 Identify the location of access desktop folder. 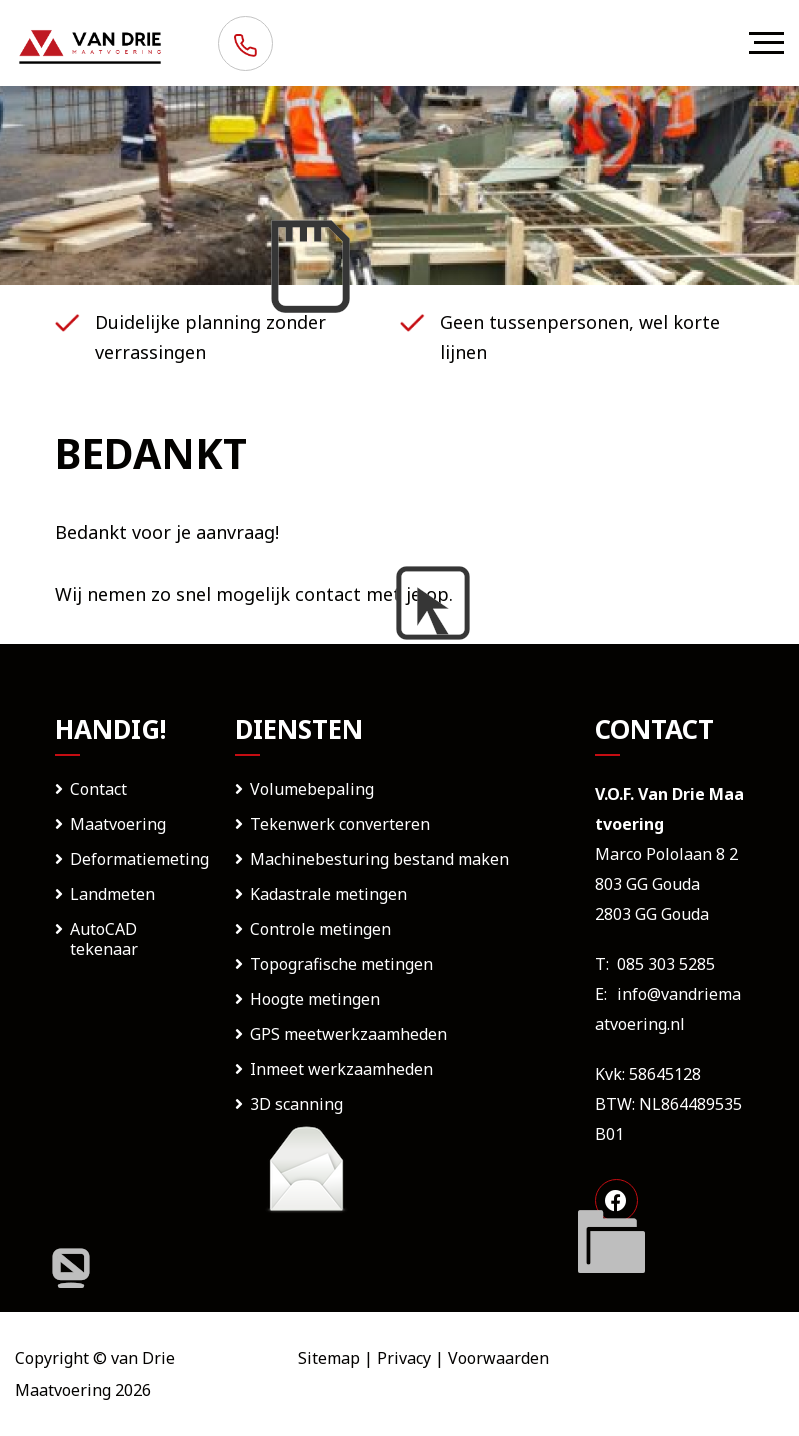
(611, 1239).